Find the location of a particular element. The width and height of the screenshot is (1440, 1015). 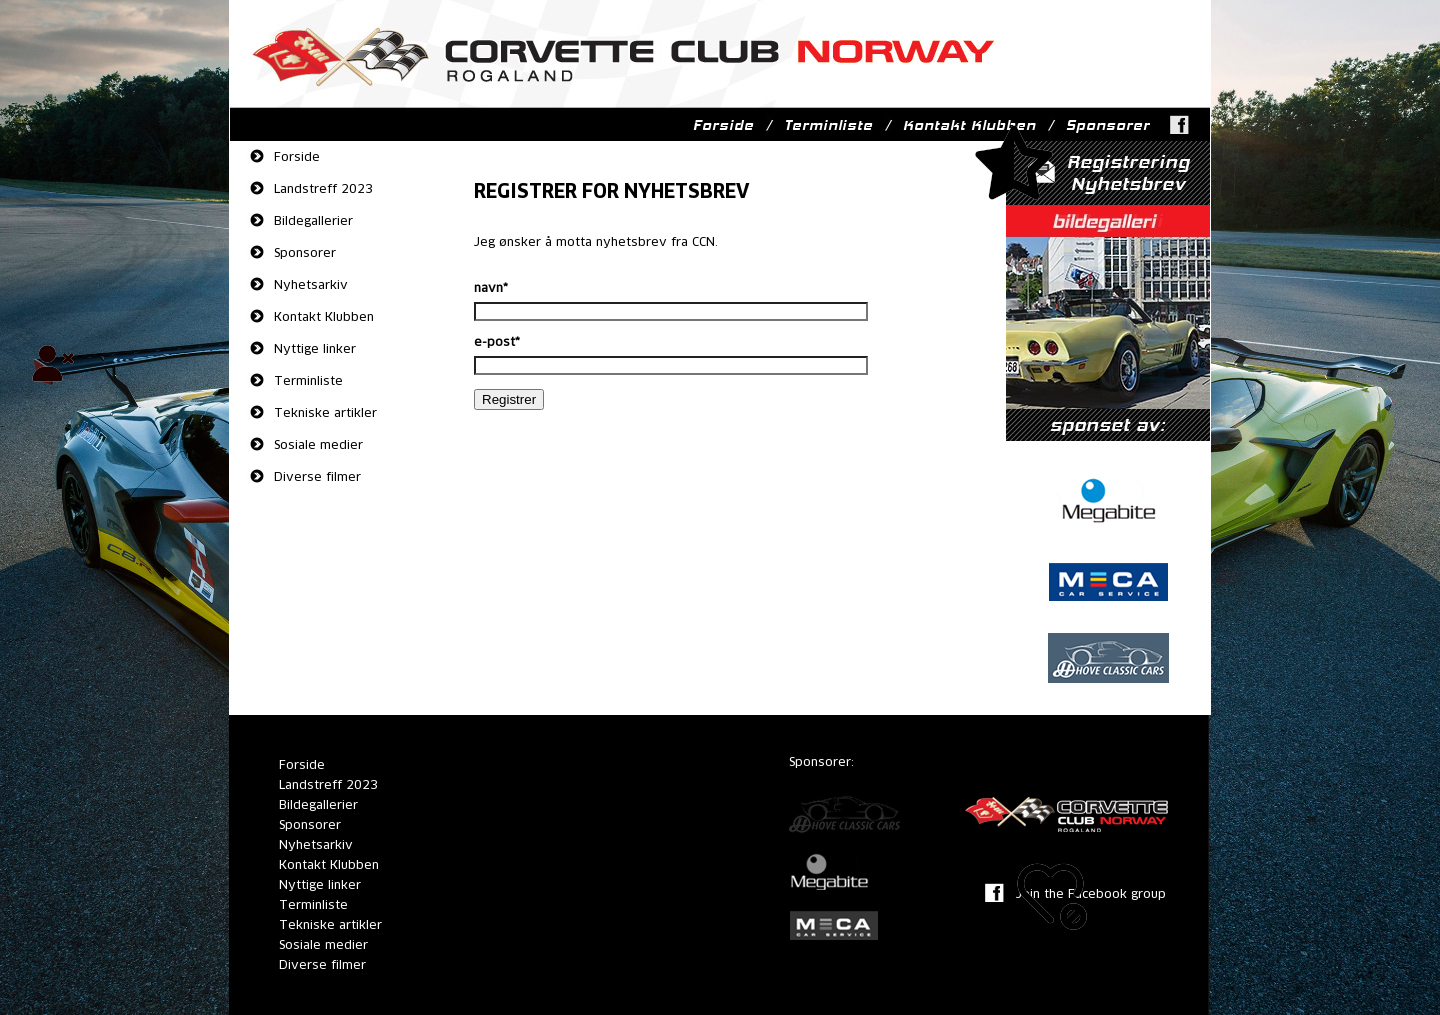

remove from favorites is located at coordinates (1050, 893).